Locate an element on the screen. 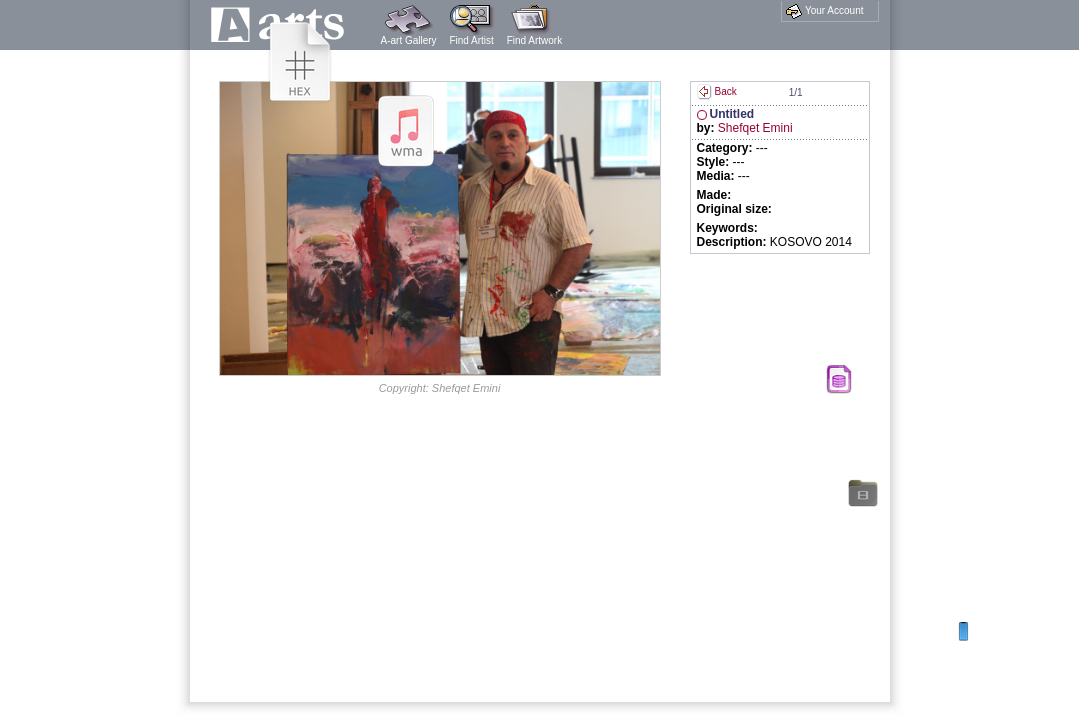  open a hexadecimal data file is located at coordinates (300, 63).